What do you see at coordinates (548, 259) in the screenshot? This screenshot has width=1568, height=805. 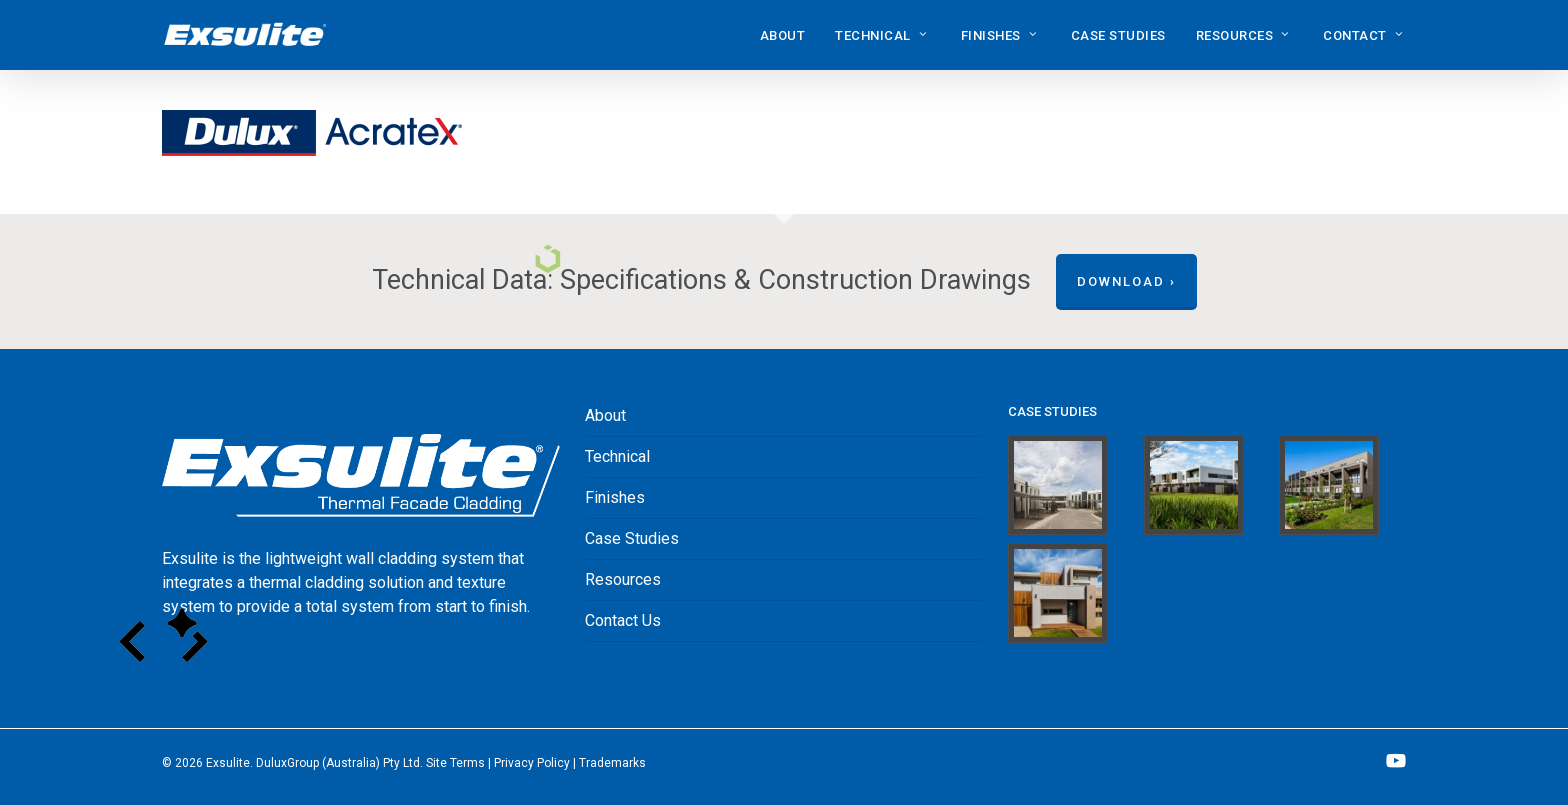 I see `UIkit framework logo` at bounding box center [548, 259].